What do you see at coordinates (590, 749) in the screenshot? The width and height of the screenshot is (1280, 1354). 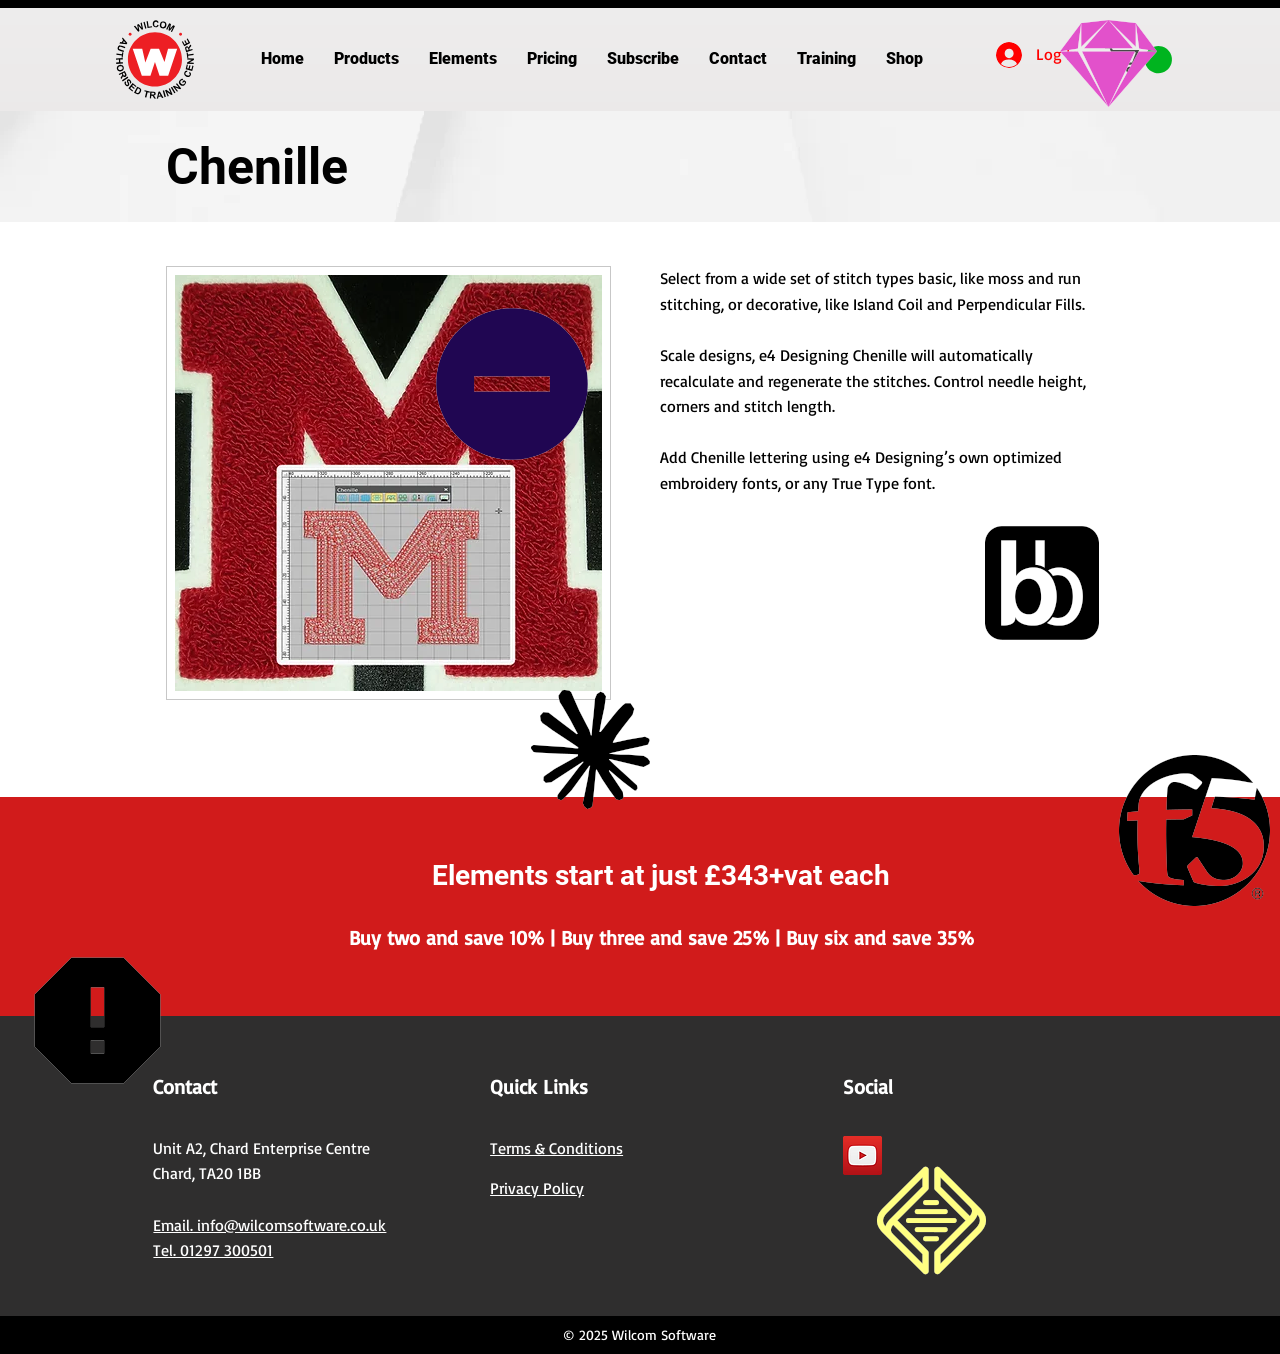 I see `open the Claude AI assistant app` at bounding box center [590, 749].